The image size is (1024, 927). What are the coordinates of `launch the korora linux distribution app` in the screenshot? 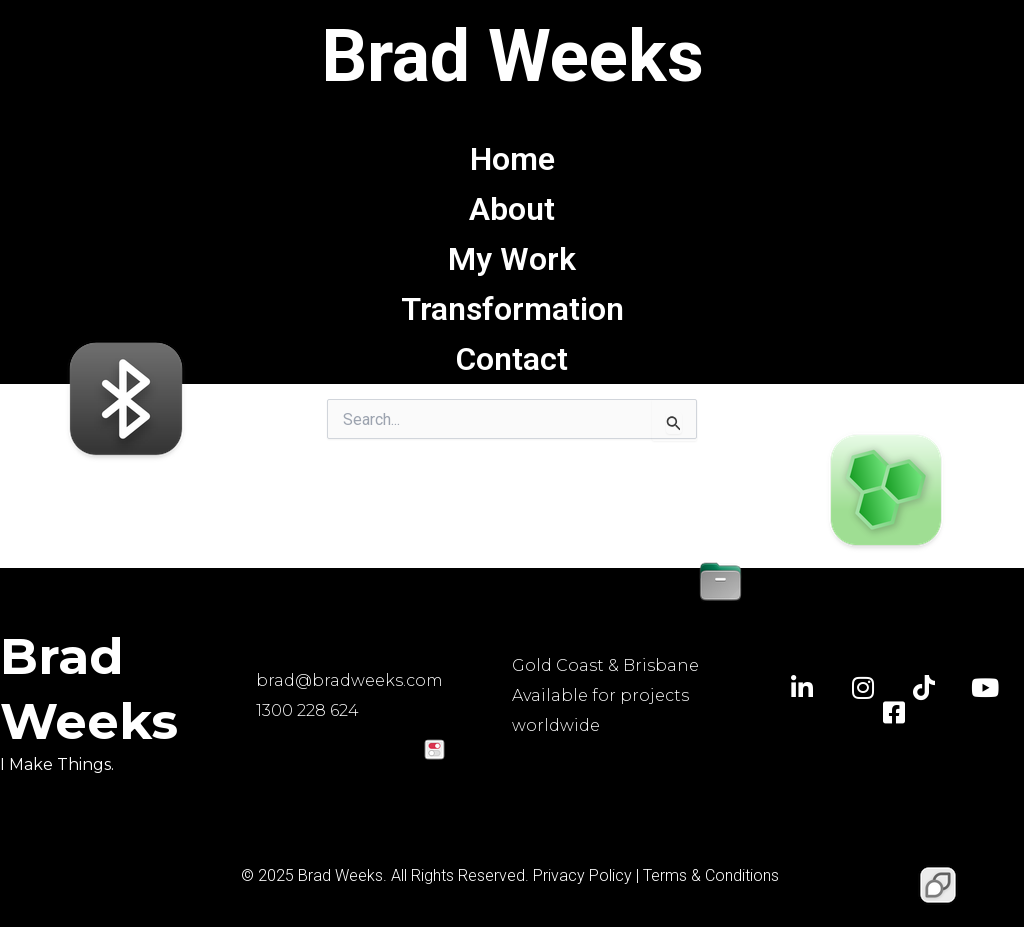 It's located at (938, 885).